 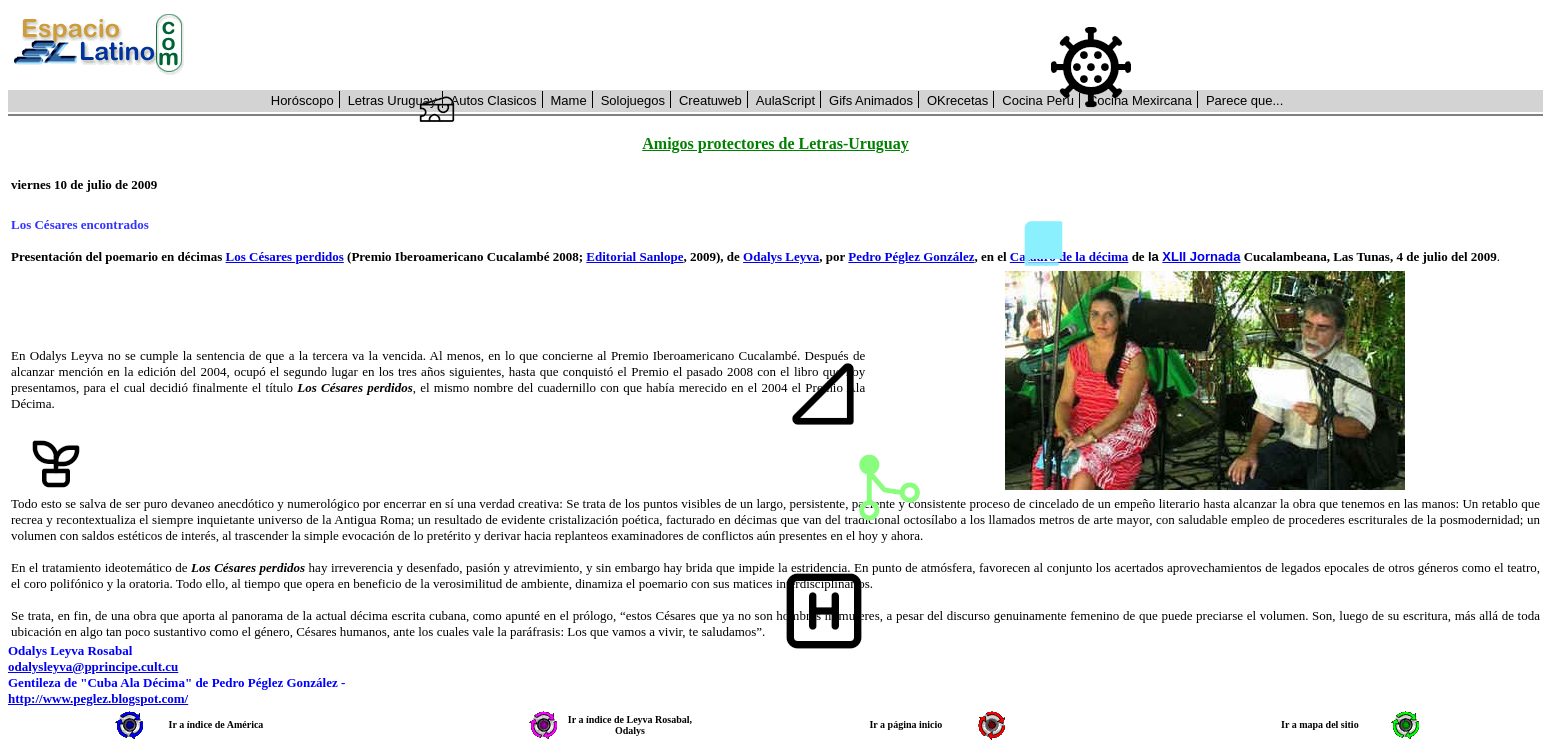 What do you see at coordinates (823, 394) in the screenshot?
I see `indicates weak cellular signal strength` at bounding box center [823, 394].